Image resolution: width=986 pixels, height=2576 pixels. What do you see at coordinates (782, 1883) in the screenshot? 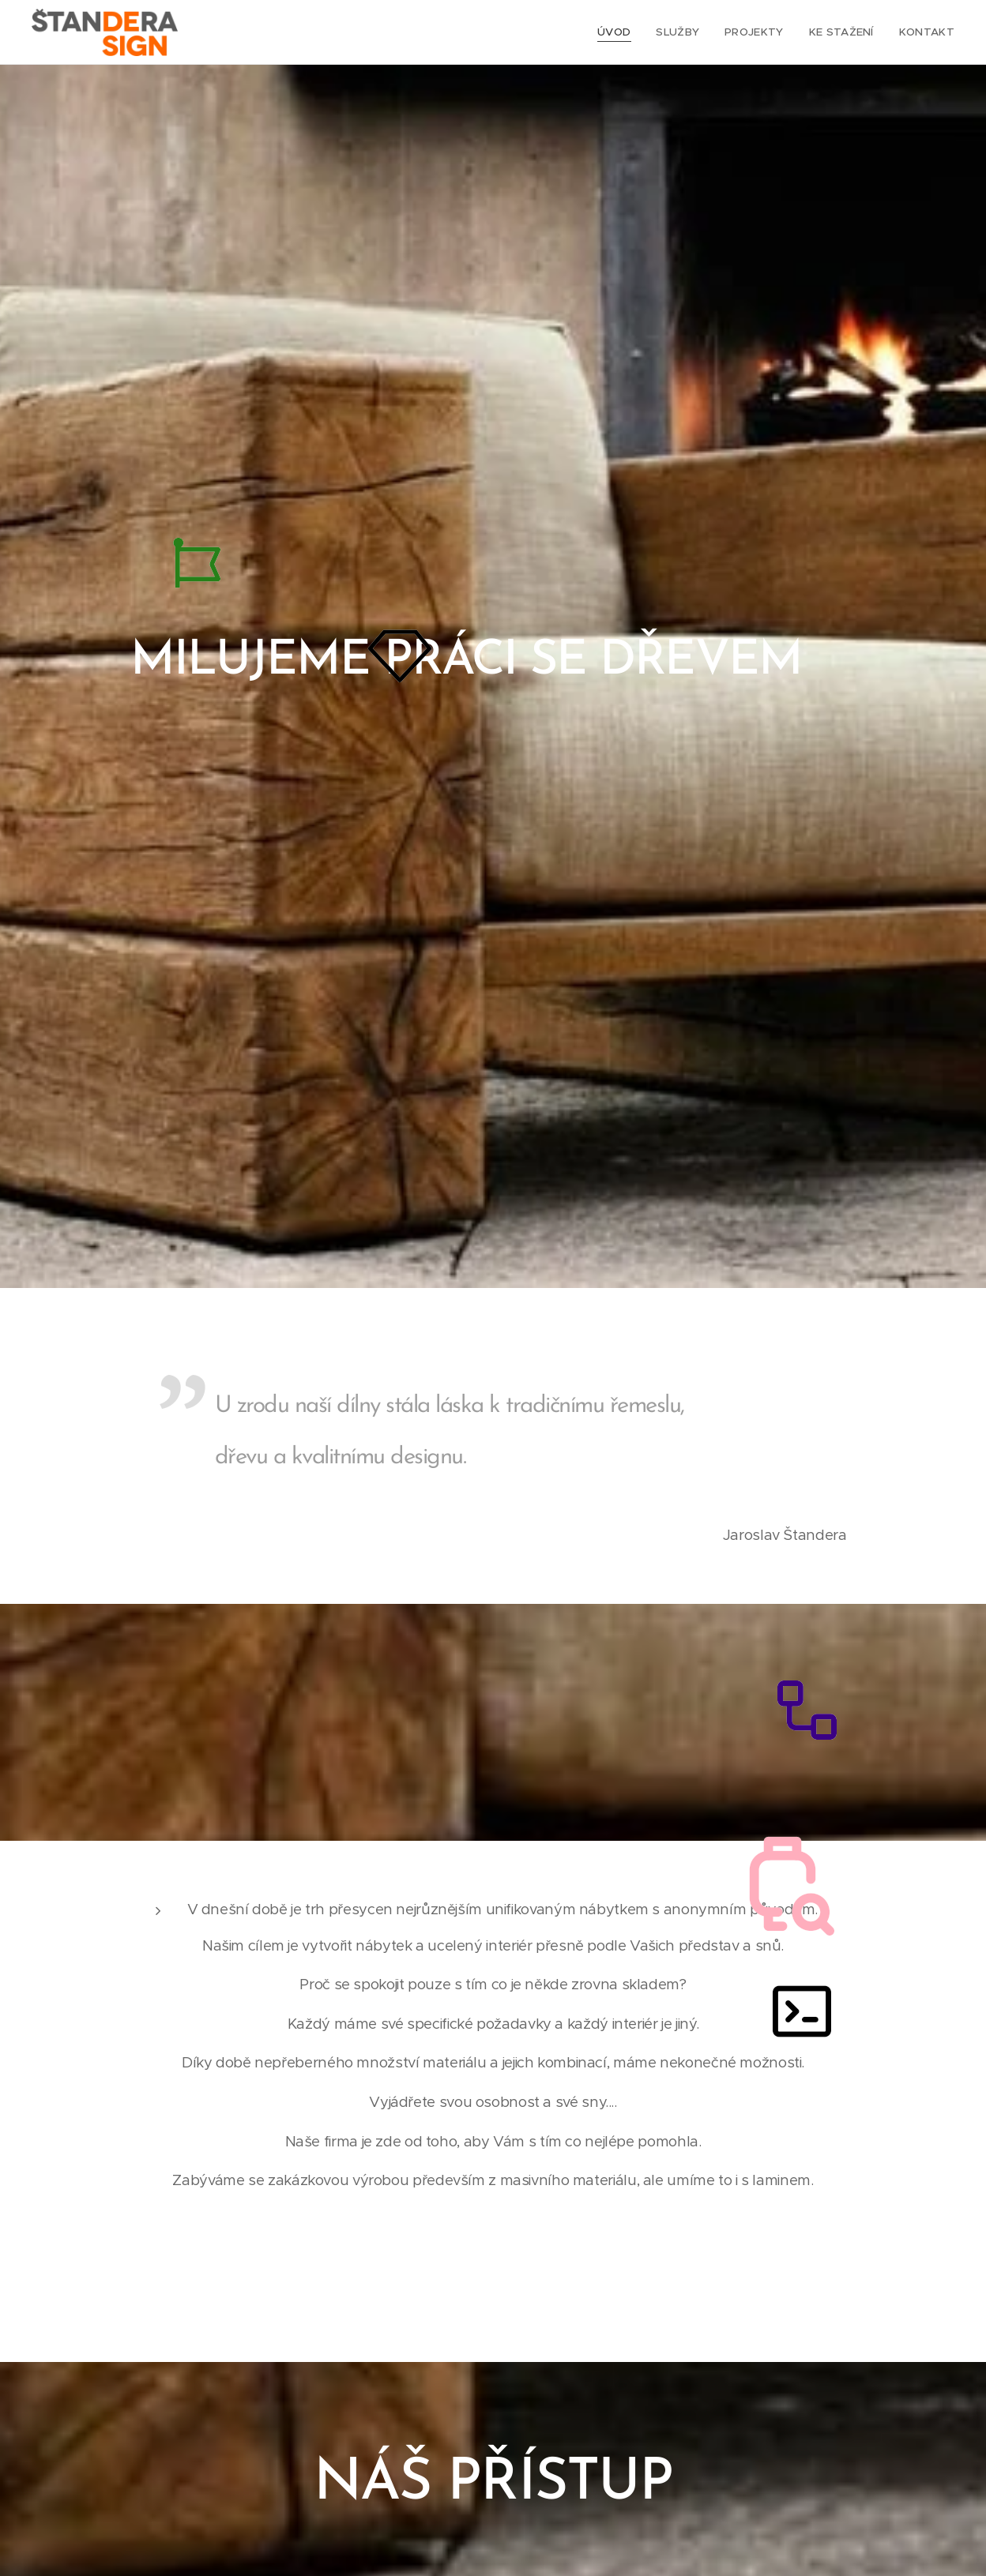
I see `search for a connected smartwatch` at bounding box center [782, 1883].